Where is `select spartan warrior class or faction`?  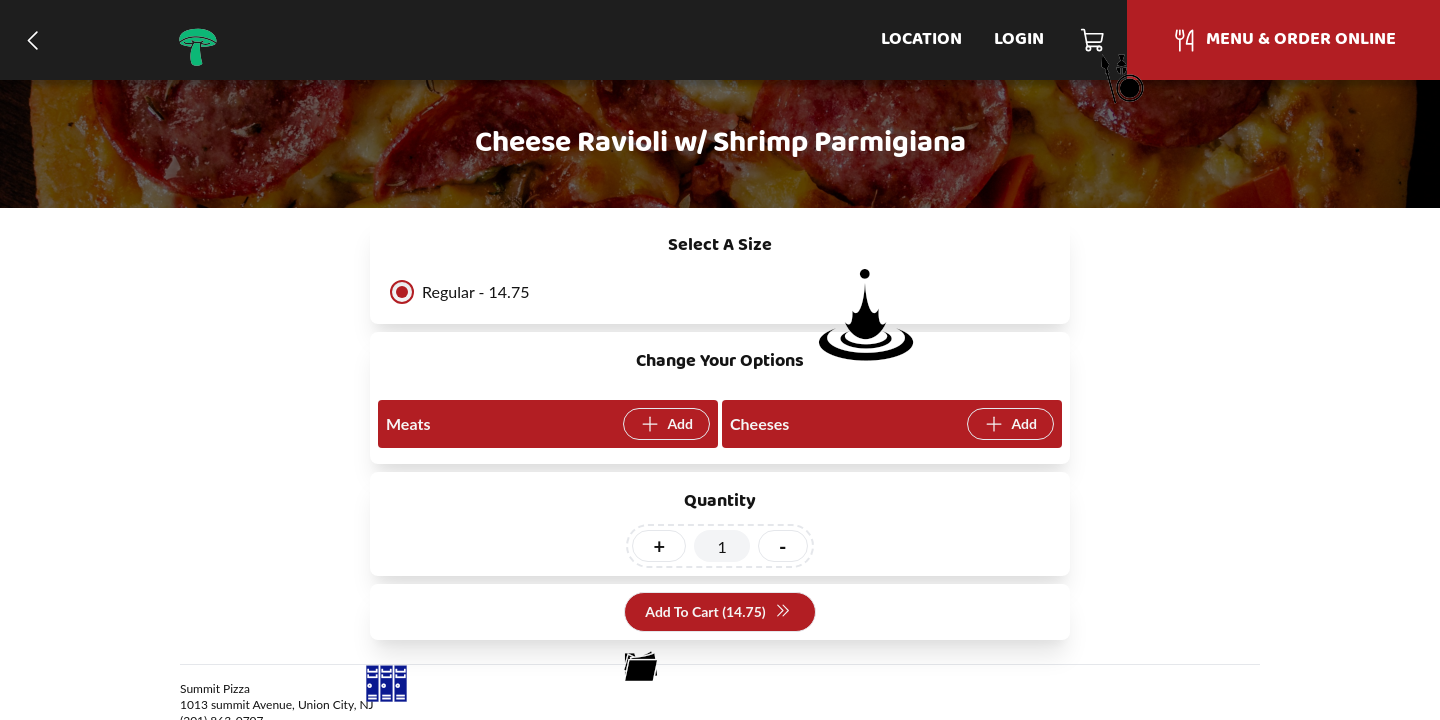 select spartan warrior class or faction is located at coordinates (1120, 78).